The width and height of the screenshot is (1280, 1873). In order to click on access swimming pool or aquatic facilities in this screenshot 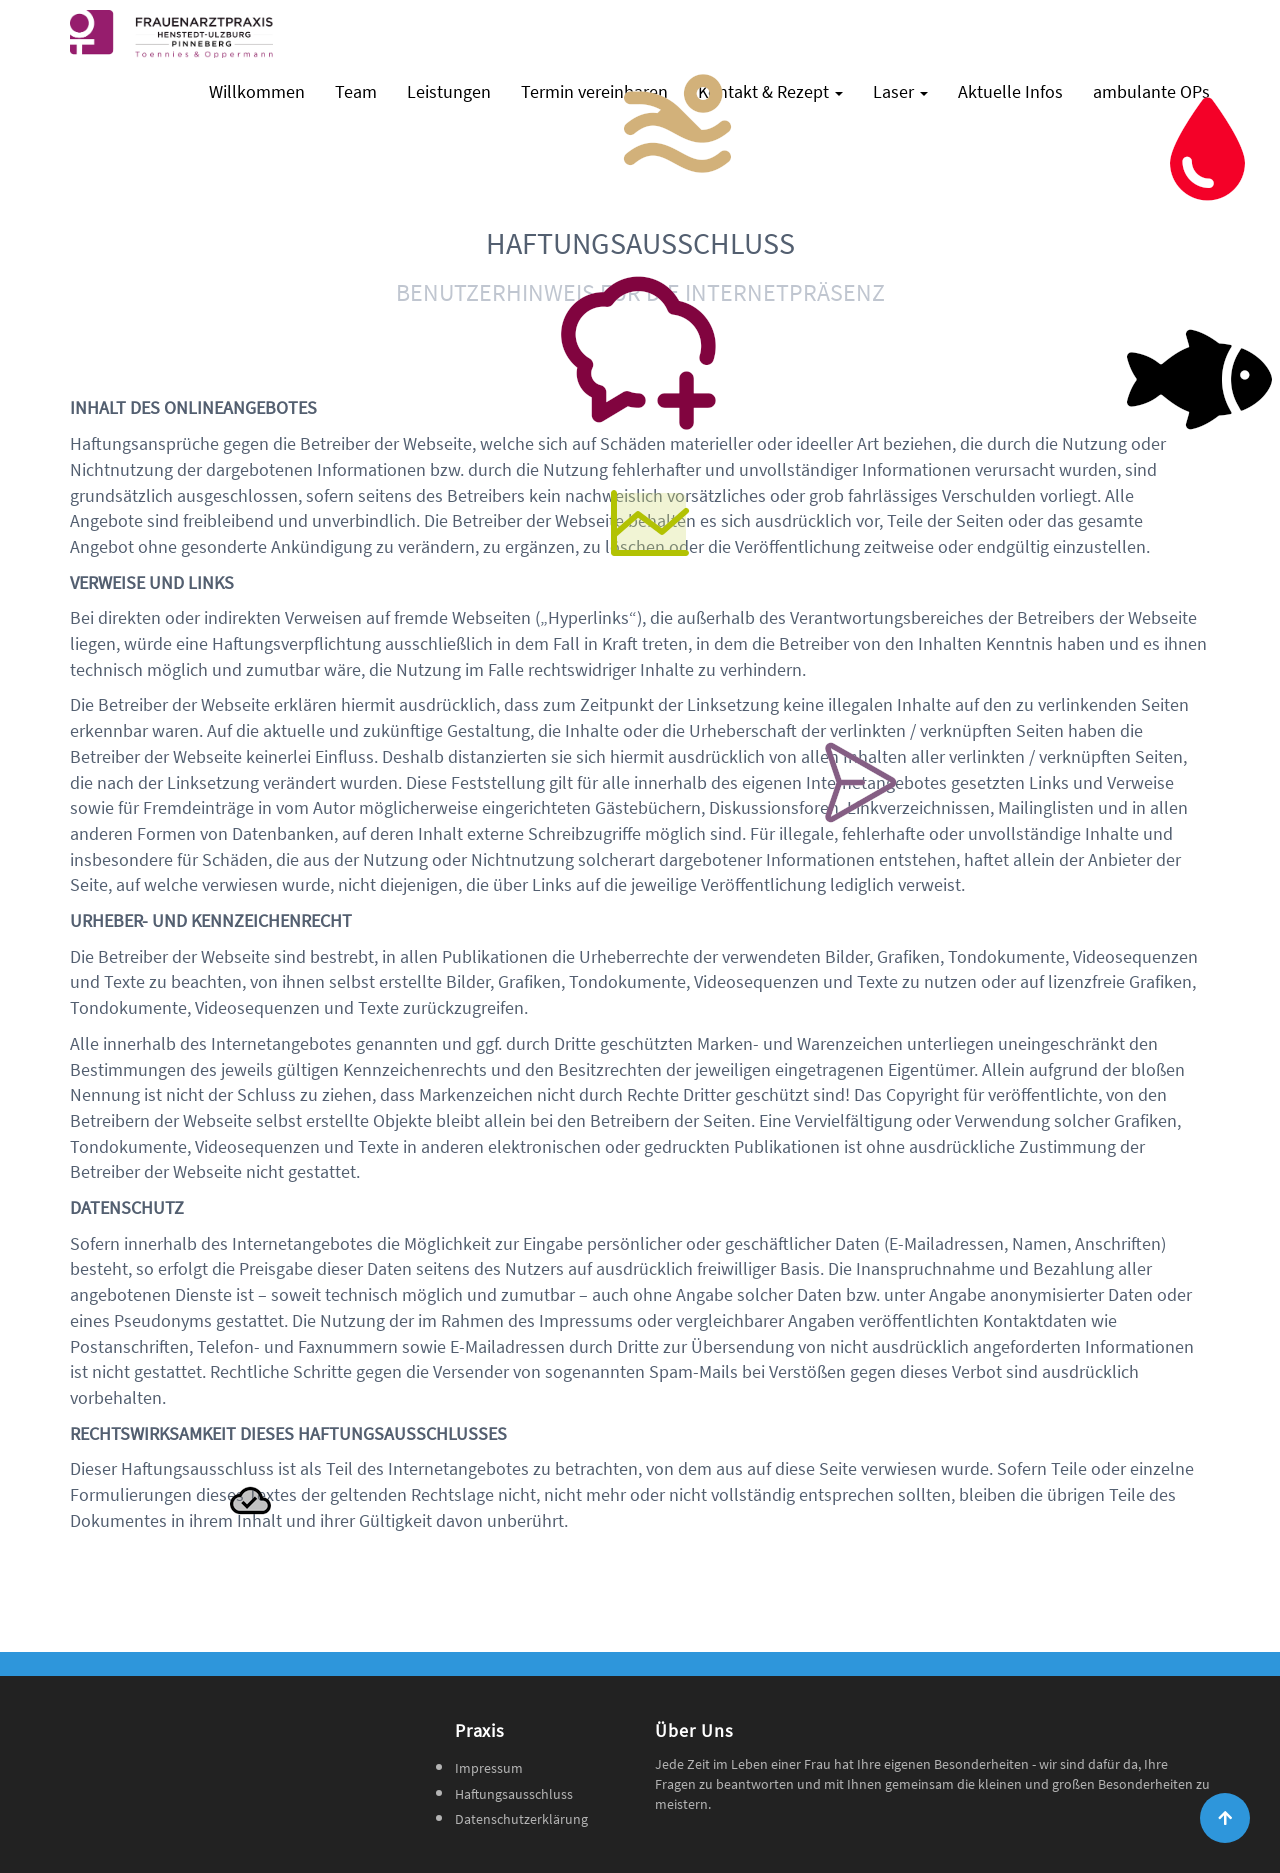, I will do `click(677, 123)`.